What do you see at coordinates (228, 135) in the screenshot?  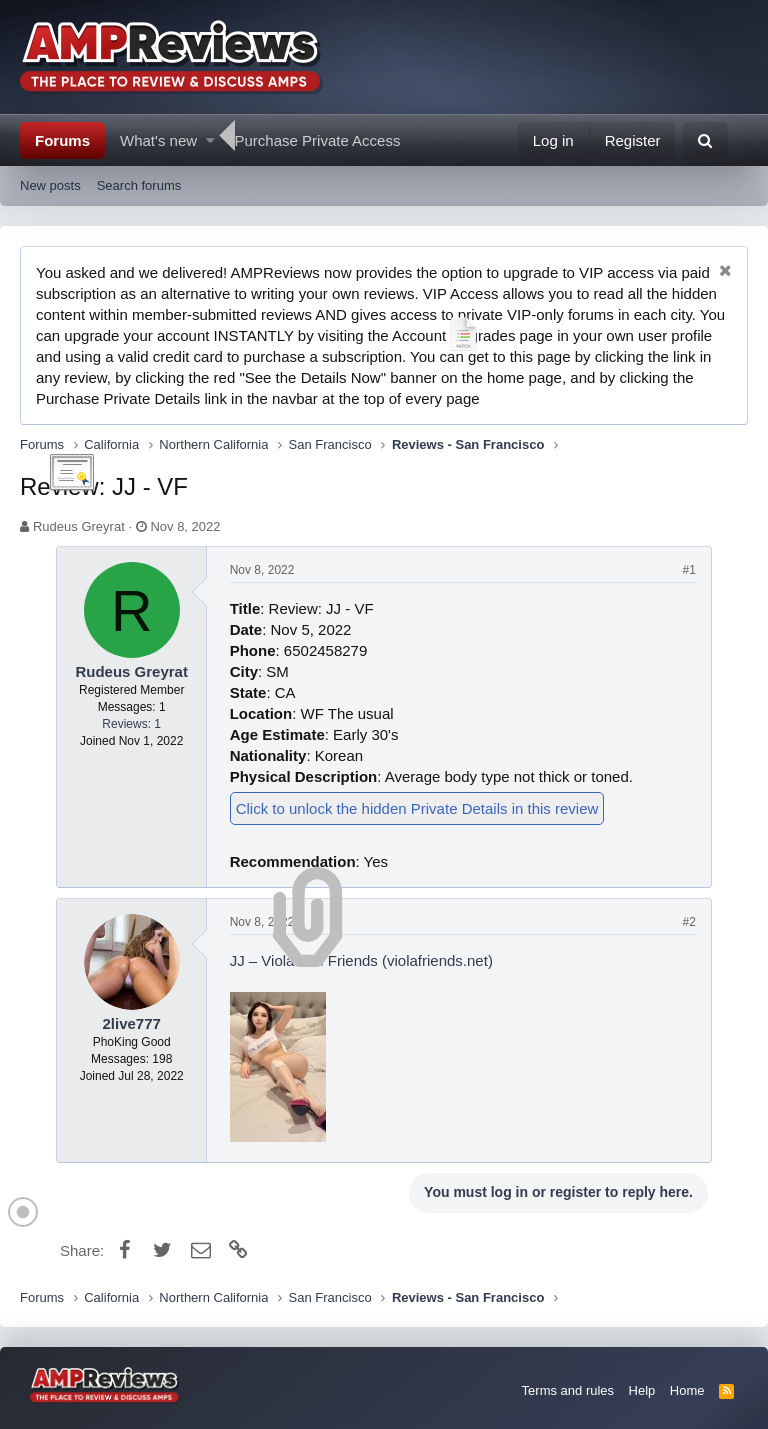 I see `navigate to the previous item or screen` at bounding box center [228, 135].